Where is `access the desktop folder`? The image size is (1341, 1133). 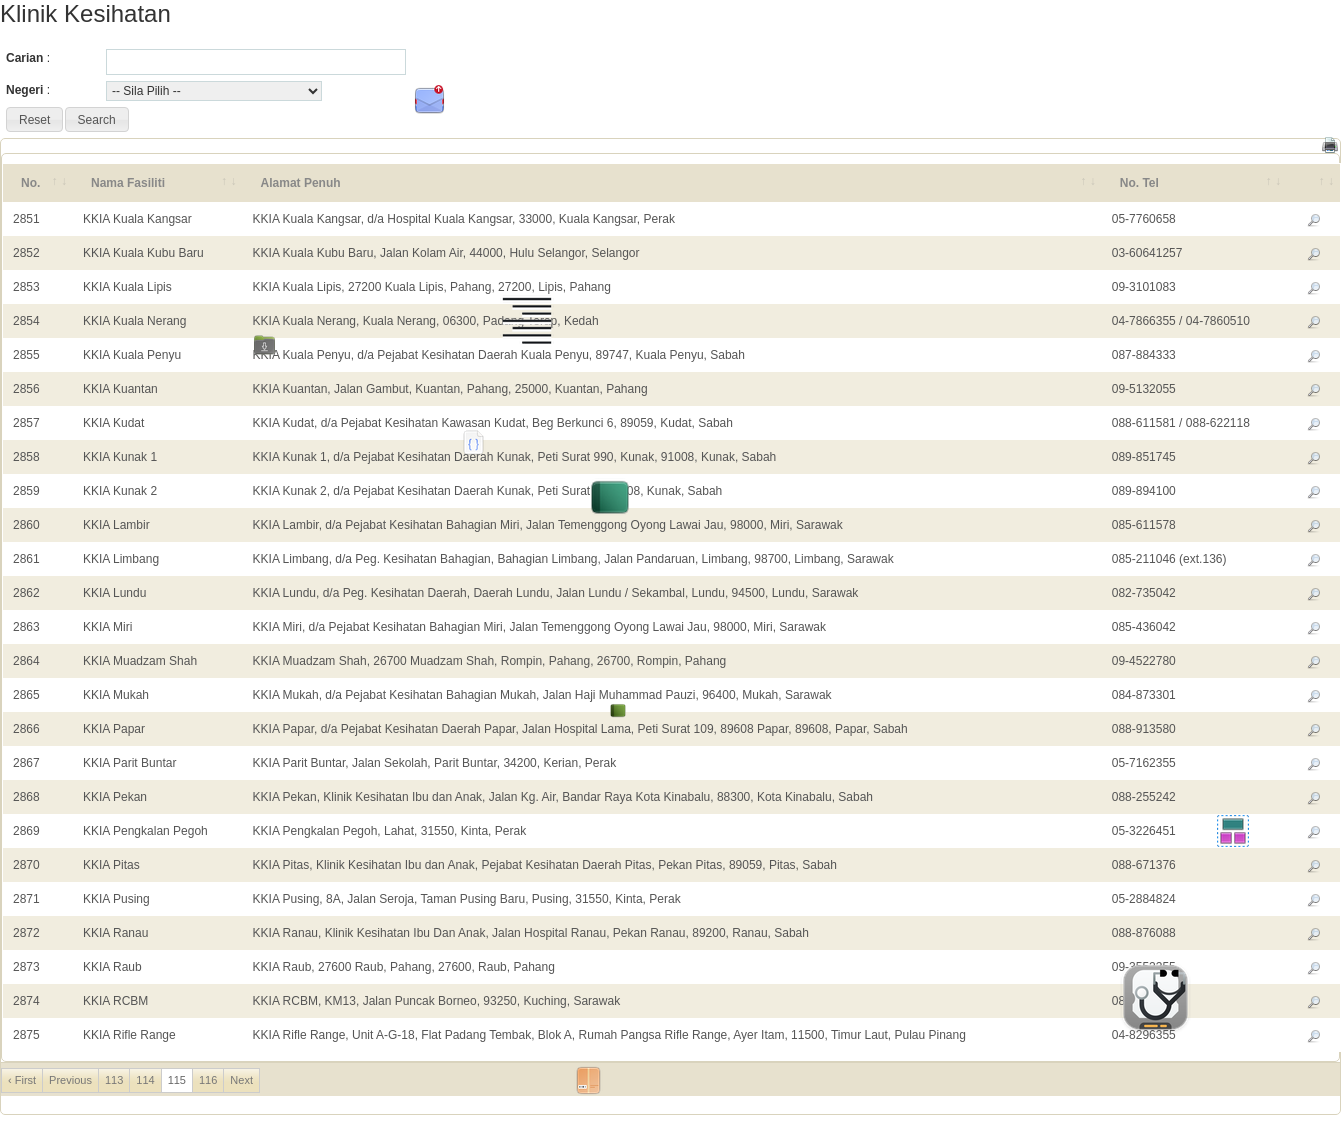 access the desktop folder is located at coordinates (618, 710).